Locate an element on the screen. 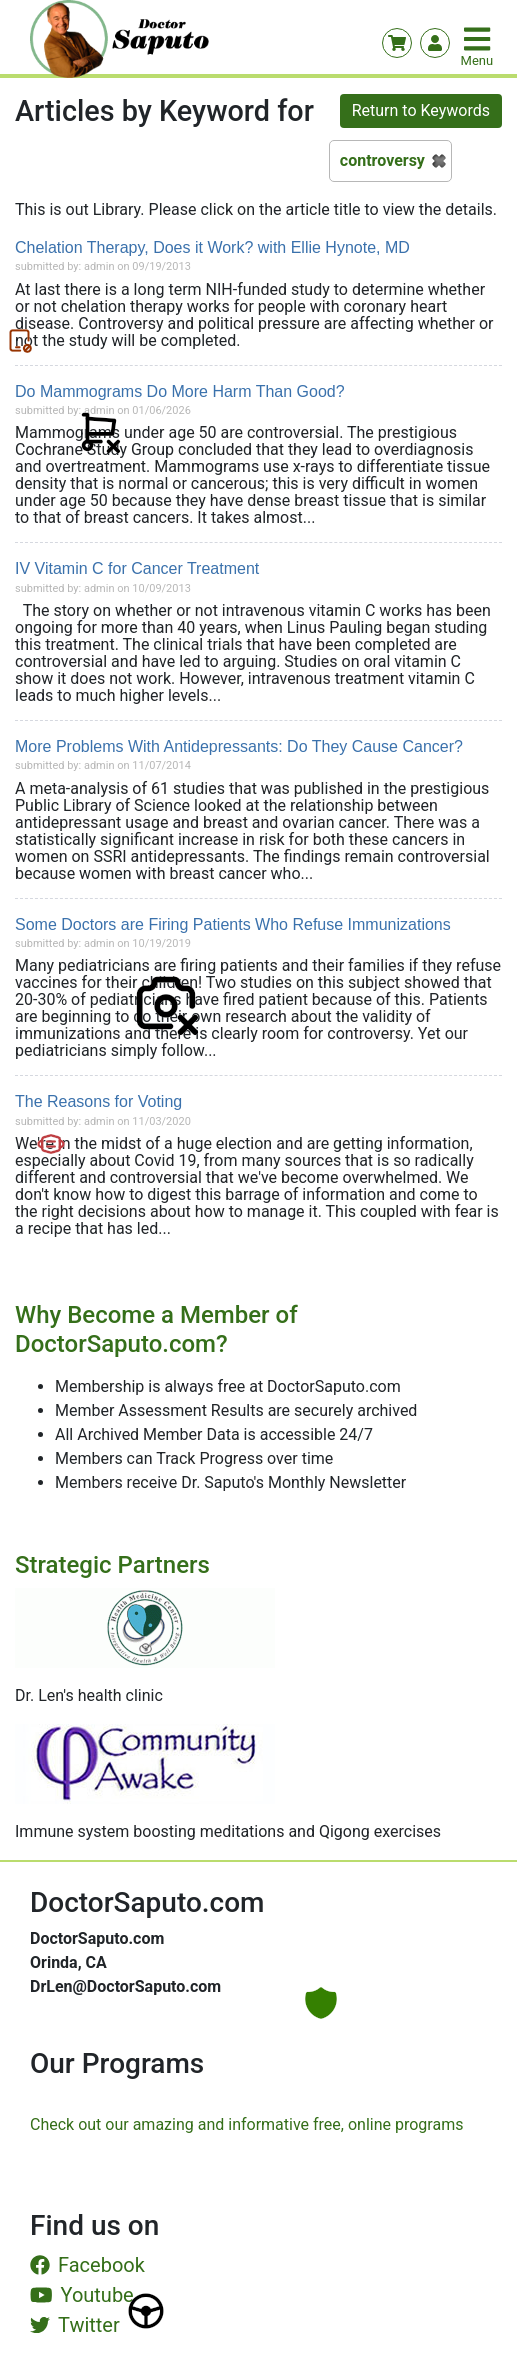 Image resolution: width=517 pixels, height=2380 pixels. access security settings is located at coordinates (321, 2003).